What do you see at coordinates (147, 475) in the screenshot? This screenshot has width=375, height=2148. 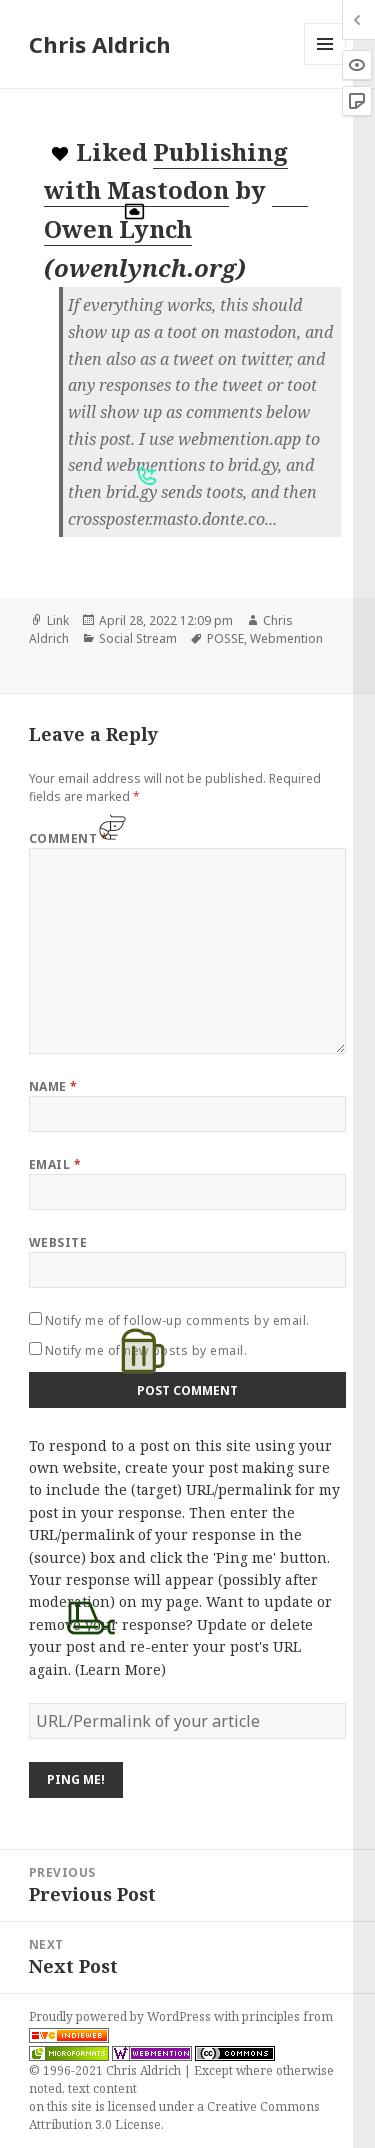 I see `add a new contact` at bounding box center [147, 475].